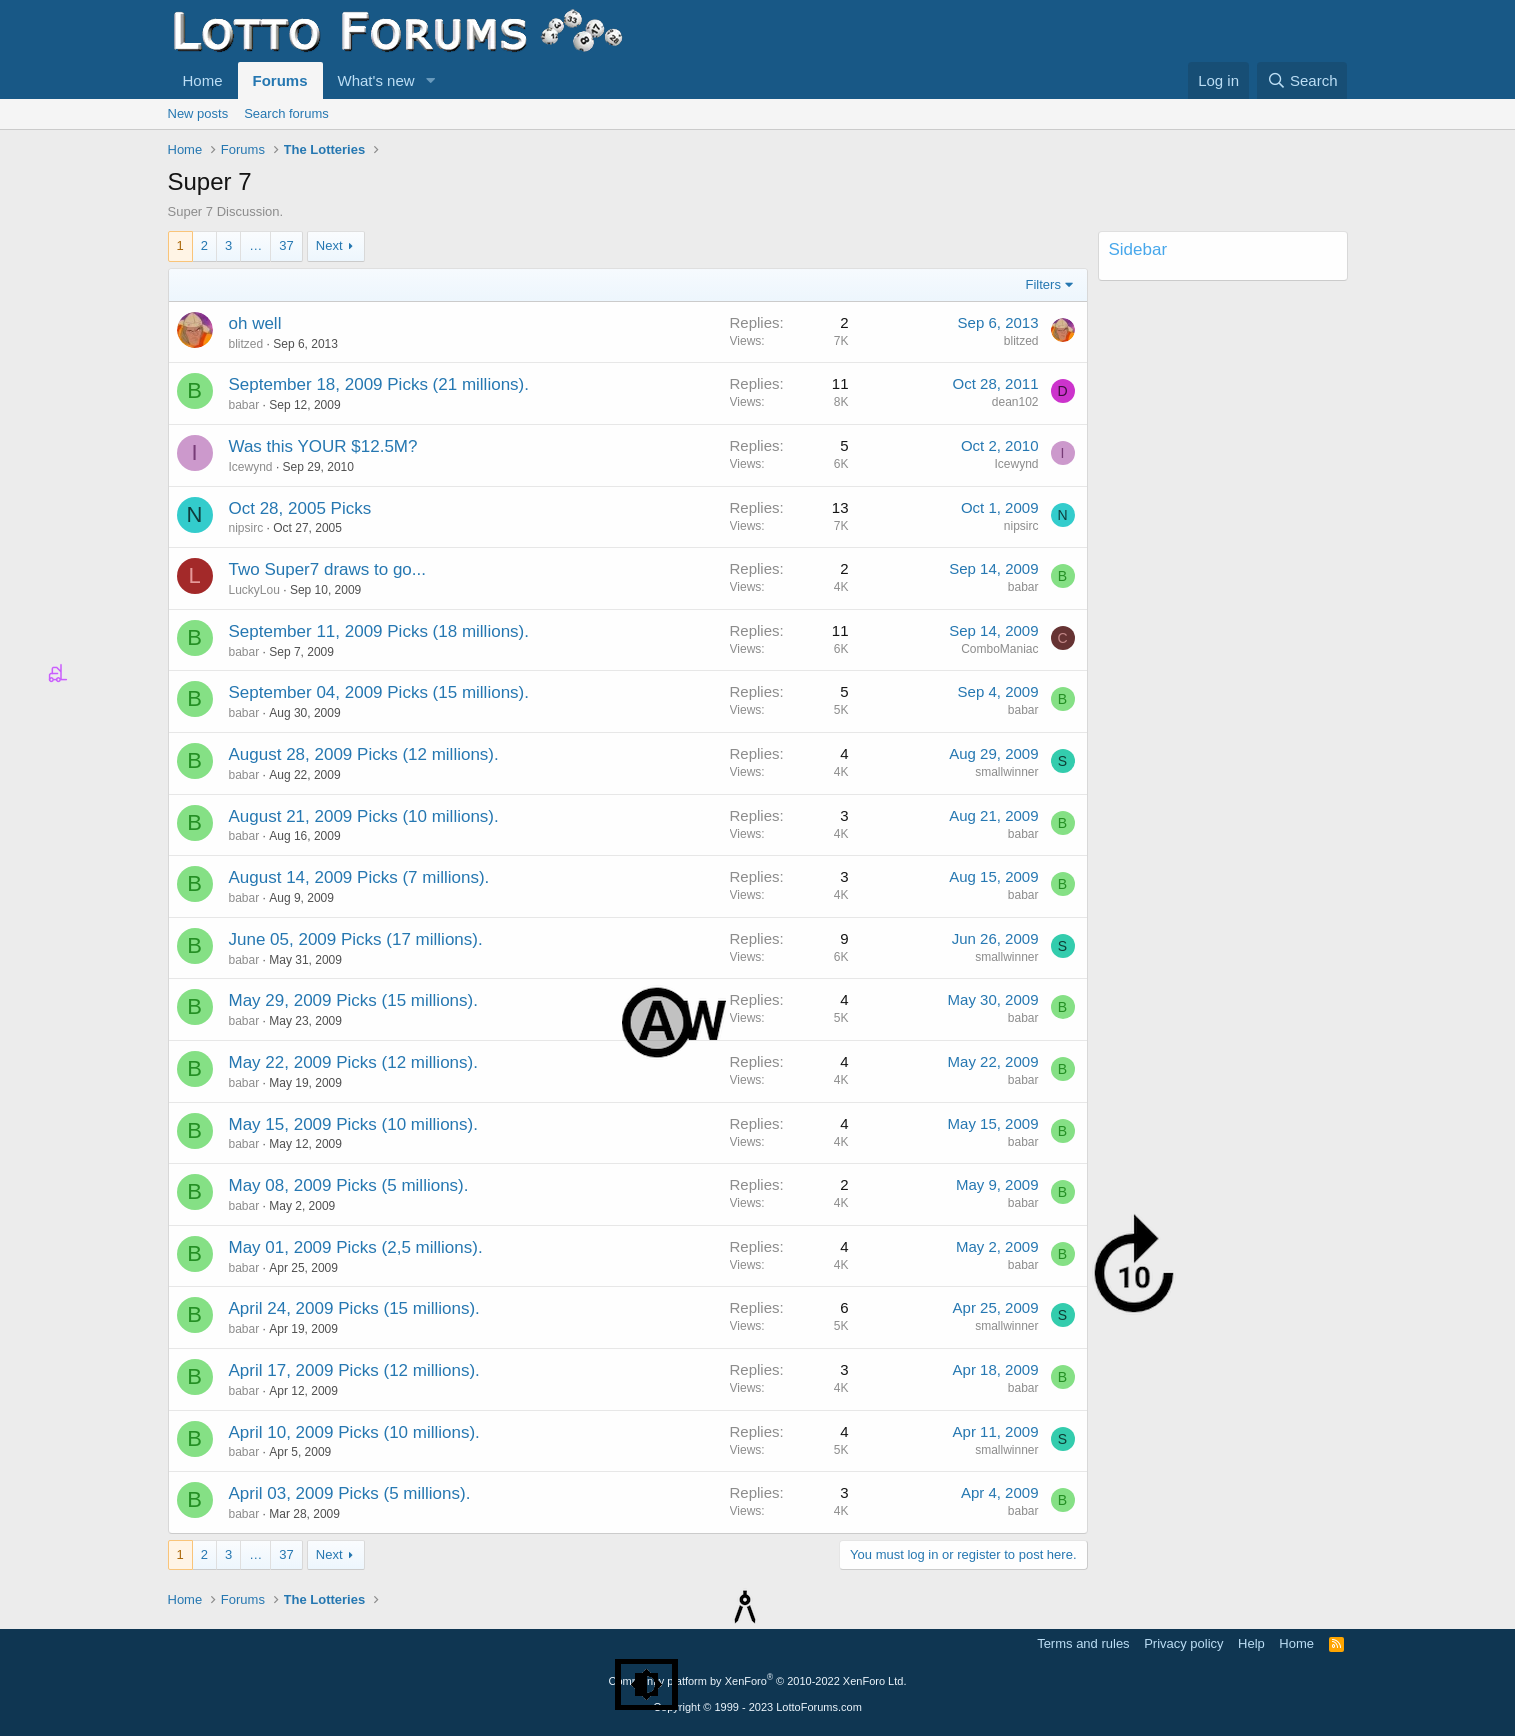 The width and height of the screenshot is (1515, 1736). What do you see at coordinates (57, 673) in the screenshot?
I see `access warehouse or inventory management` at bounding box center [57, 673].